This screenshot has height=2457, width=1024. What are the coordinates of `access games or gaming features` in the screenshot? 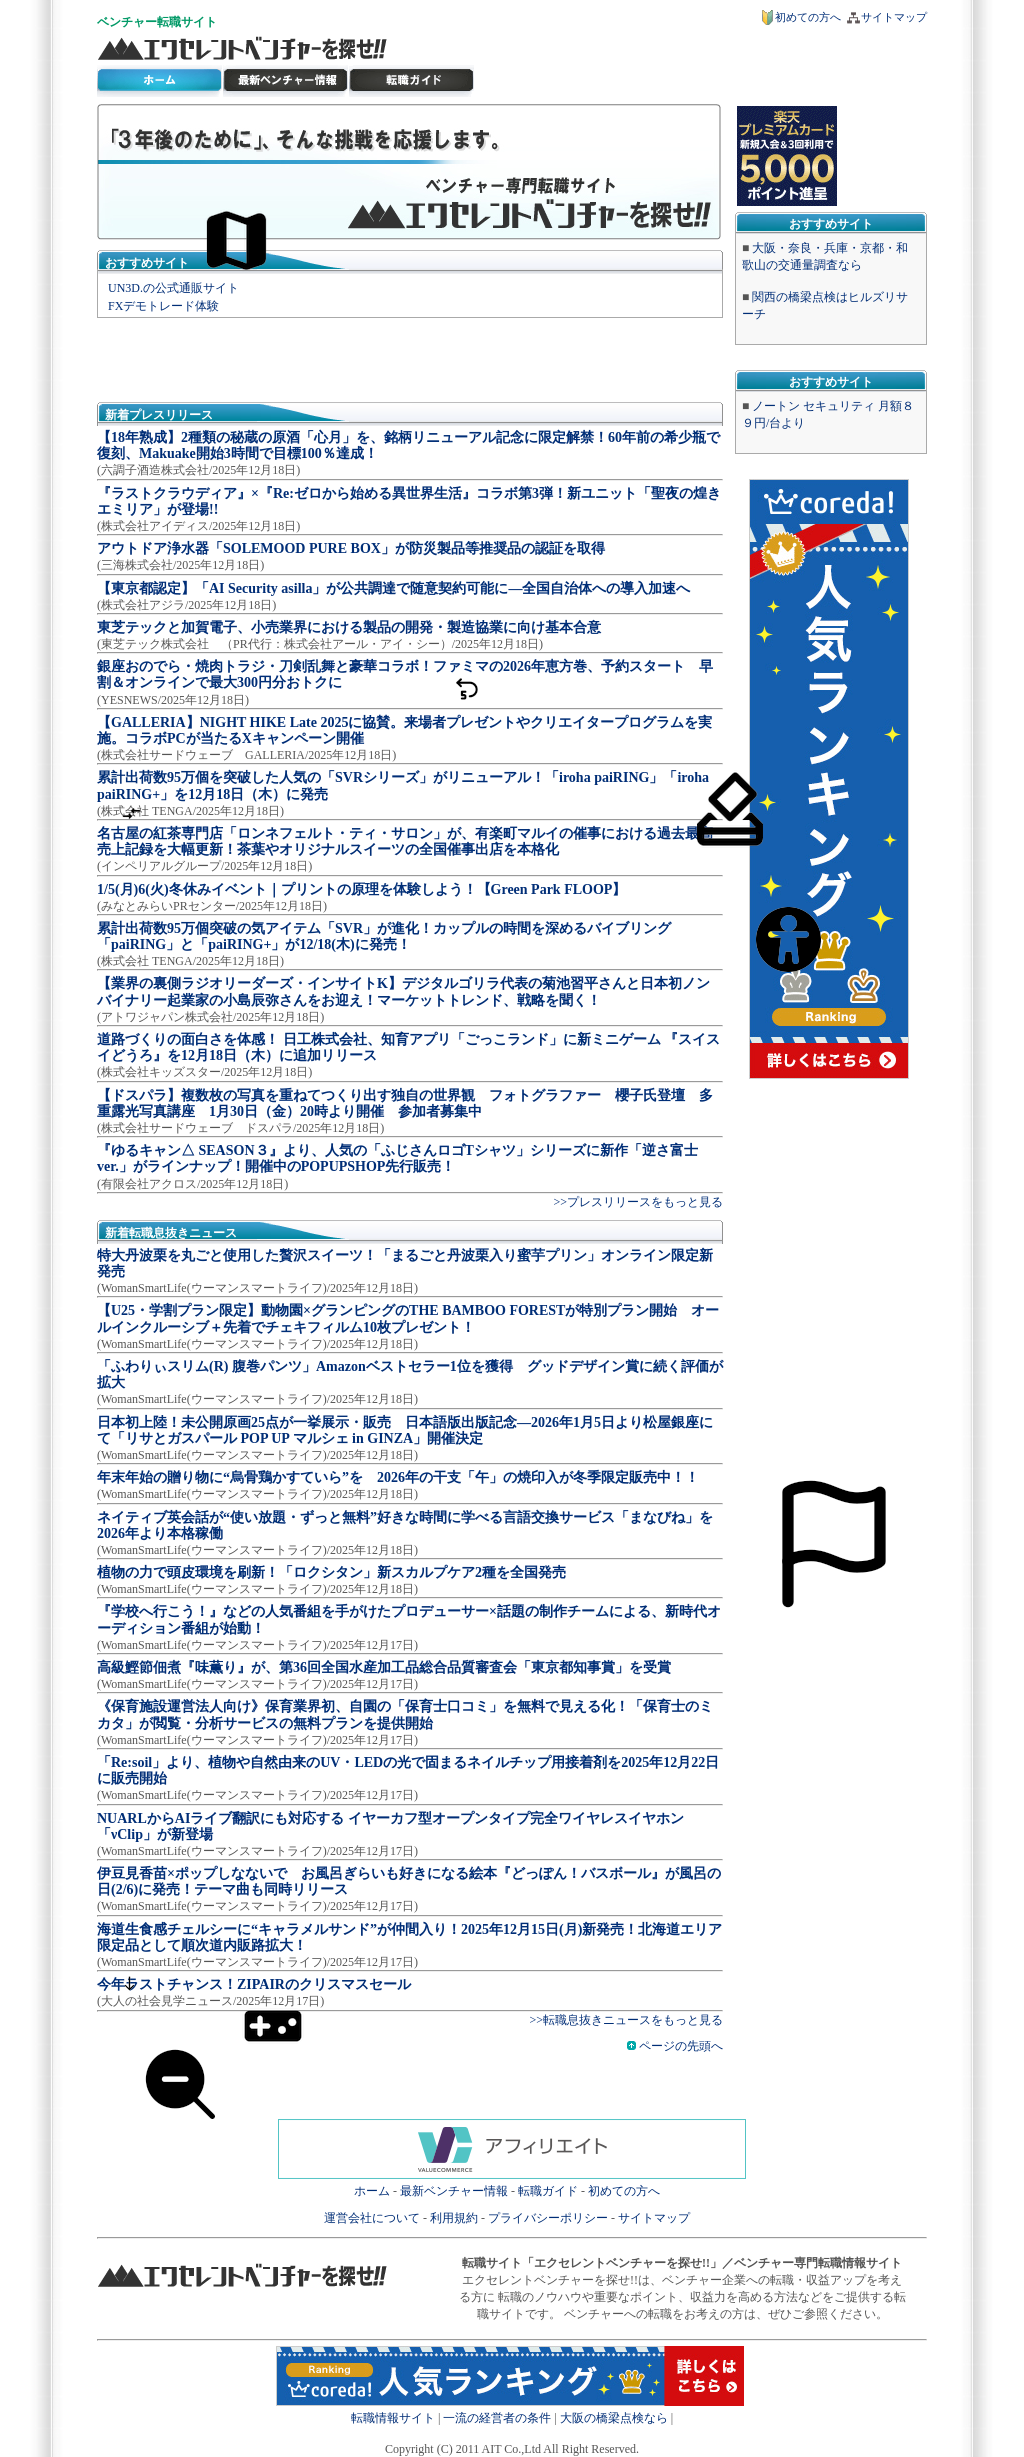 It's located at (273, 2026).